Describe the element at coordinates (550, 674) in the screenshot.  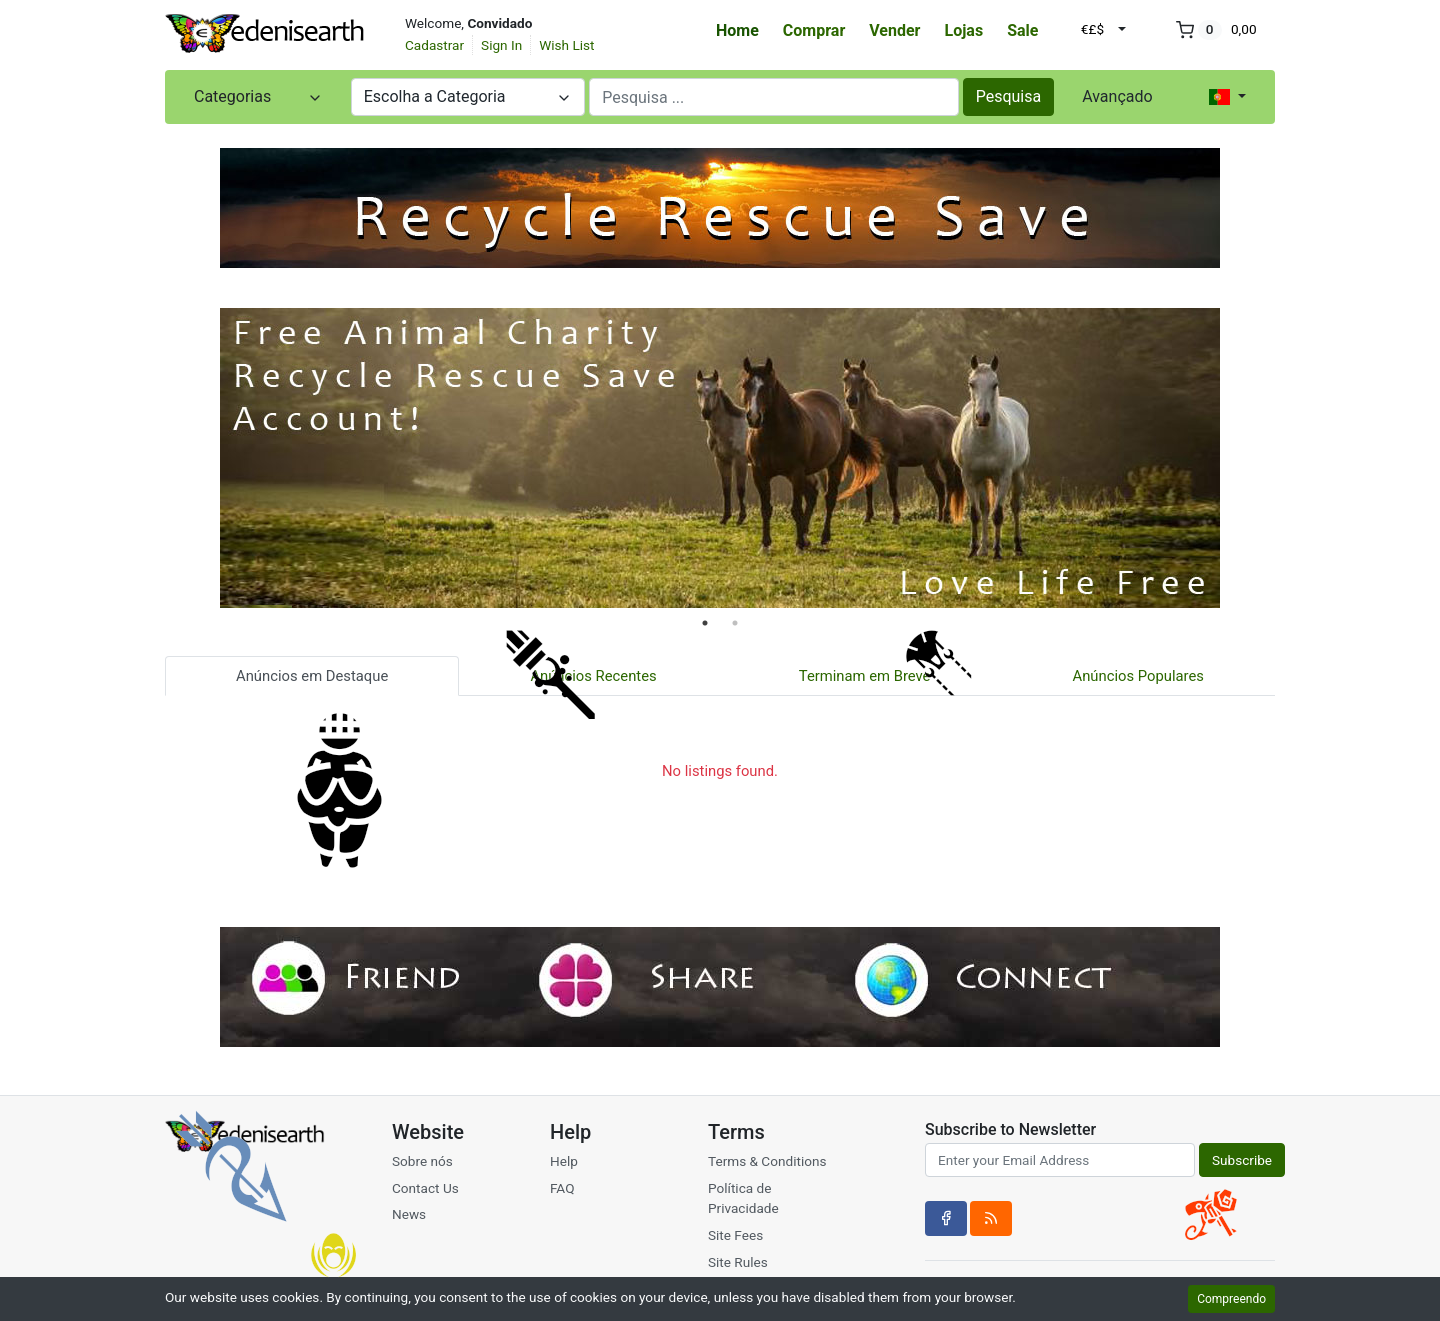
I see `fire laser weapon or special attack` at that location.